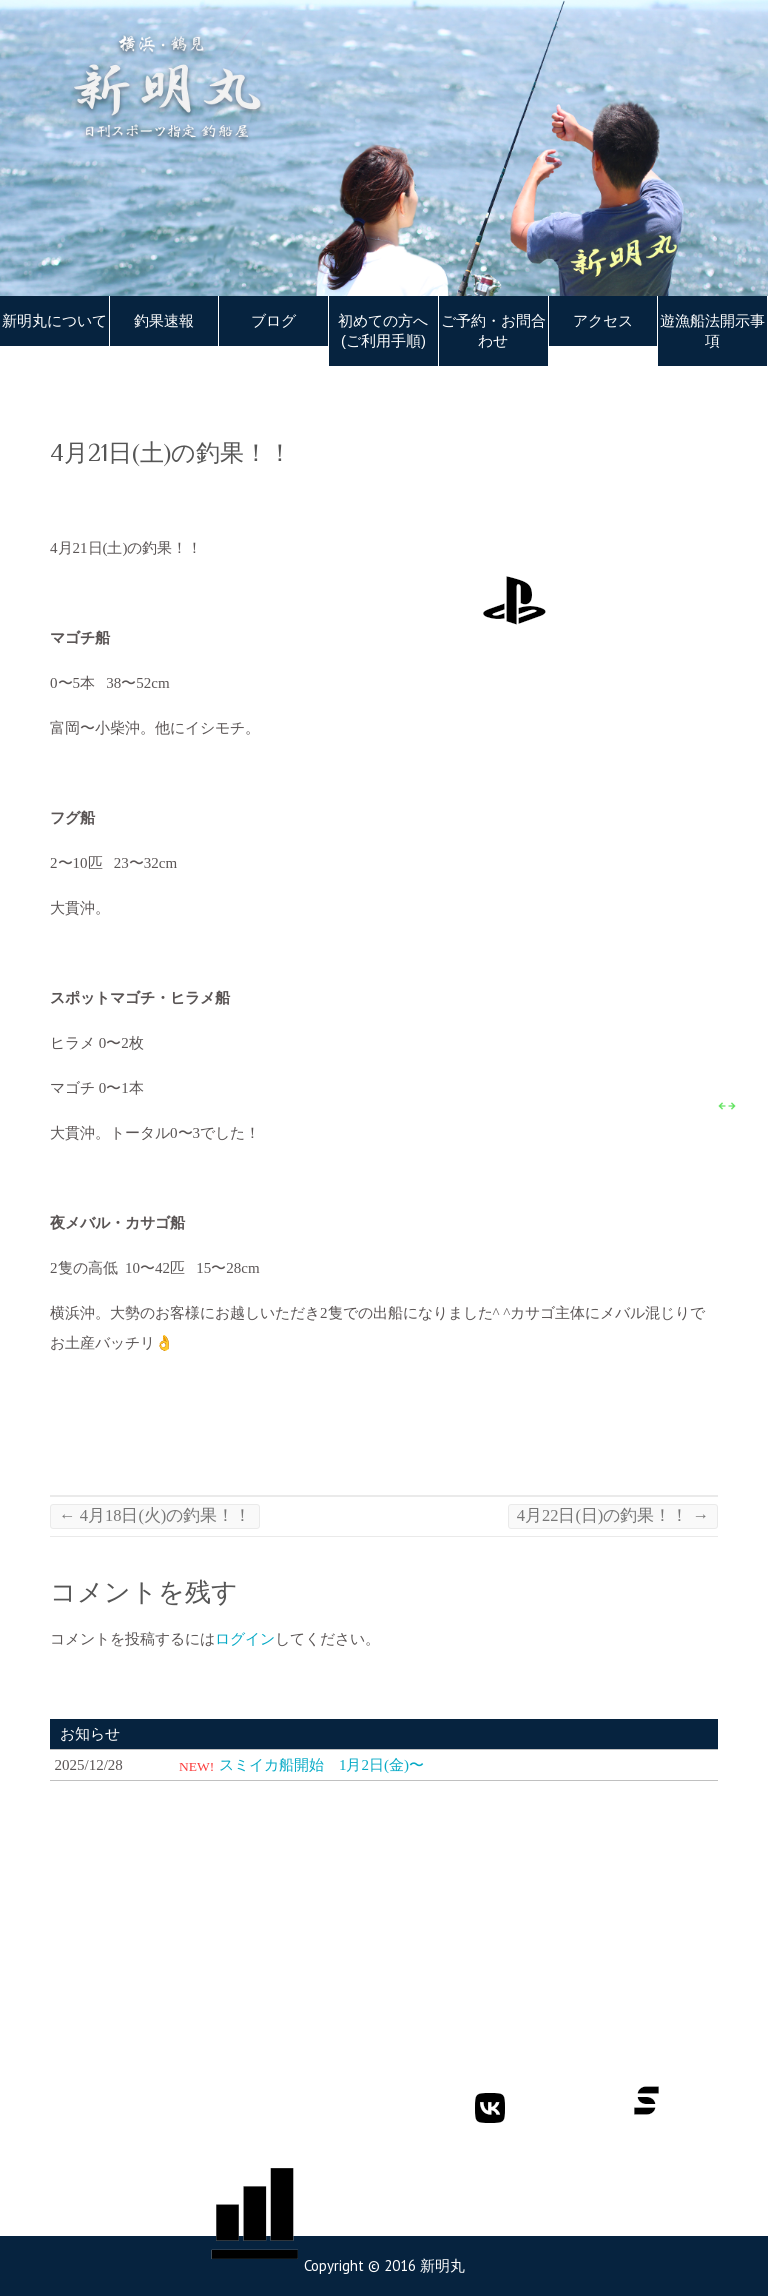 This screenshot has height=2296, width=768. I want to click on open Apple Numbers spreadsheet app, so click(252, 2213).